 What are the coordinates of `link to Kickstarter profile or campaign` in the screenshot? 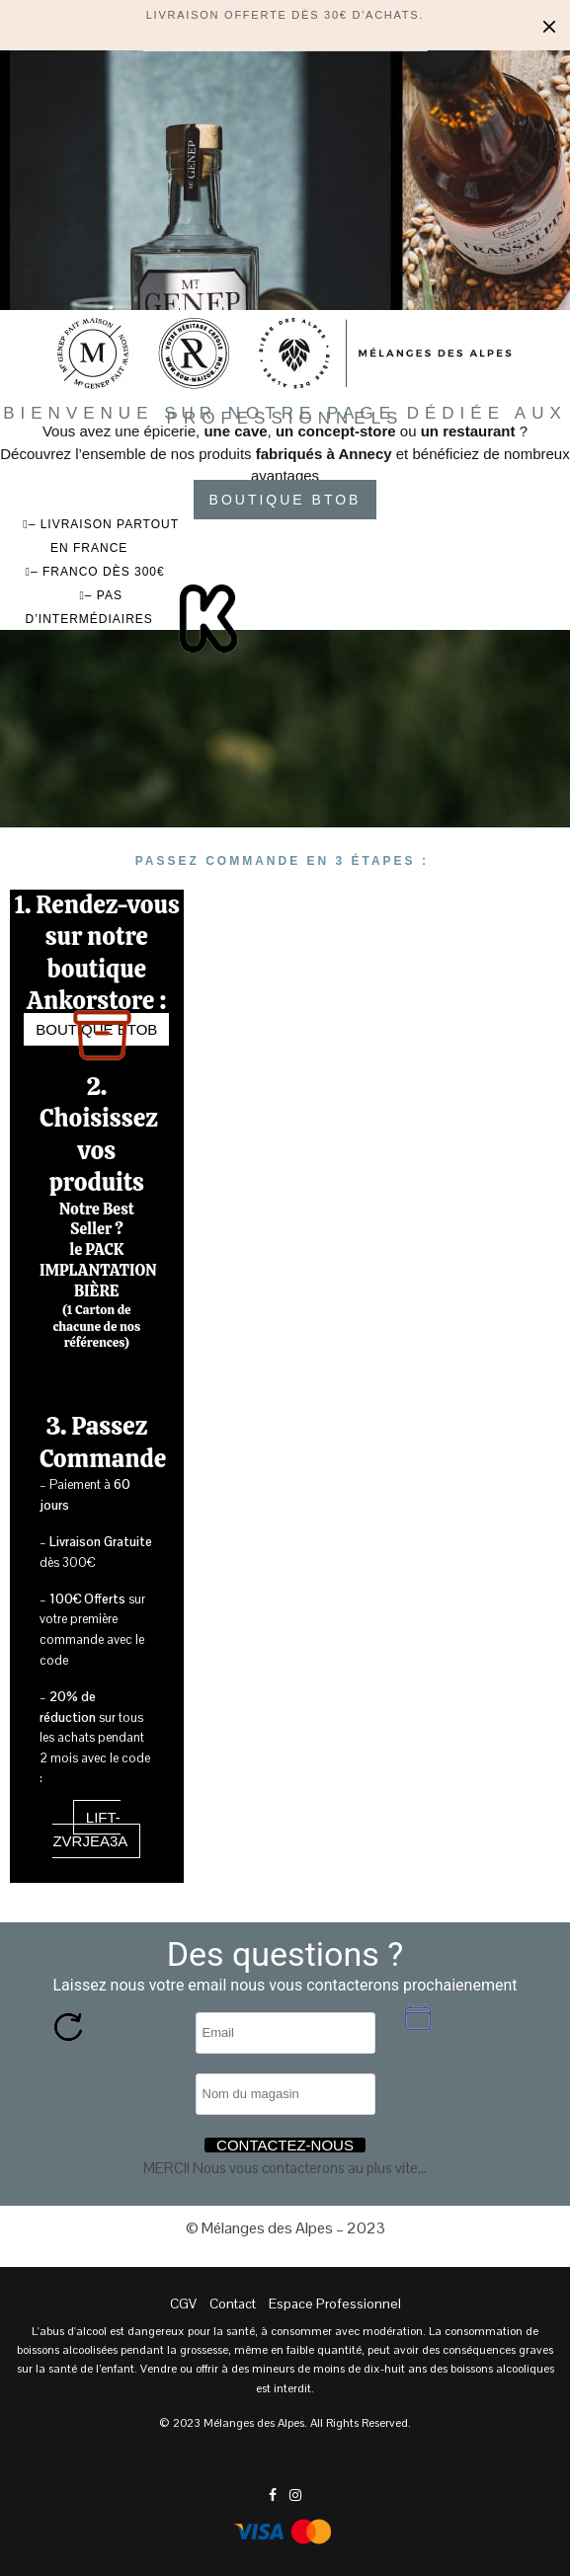 It's located at (206, 618).